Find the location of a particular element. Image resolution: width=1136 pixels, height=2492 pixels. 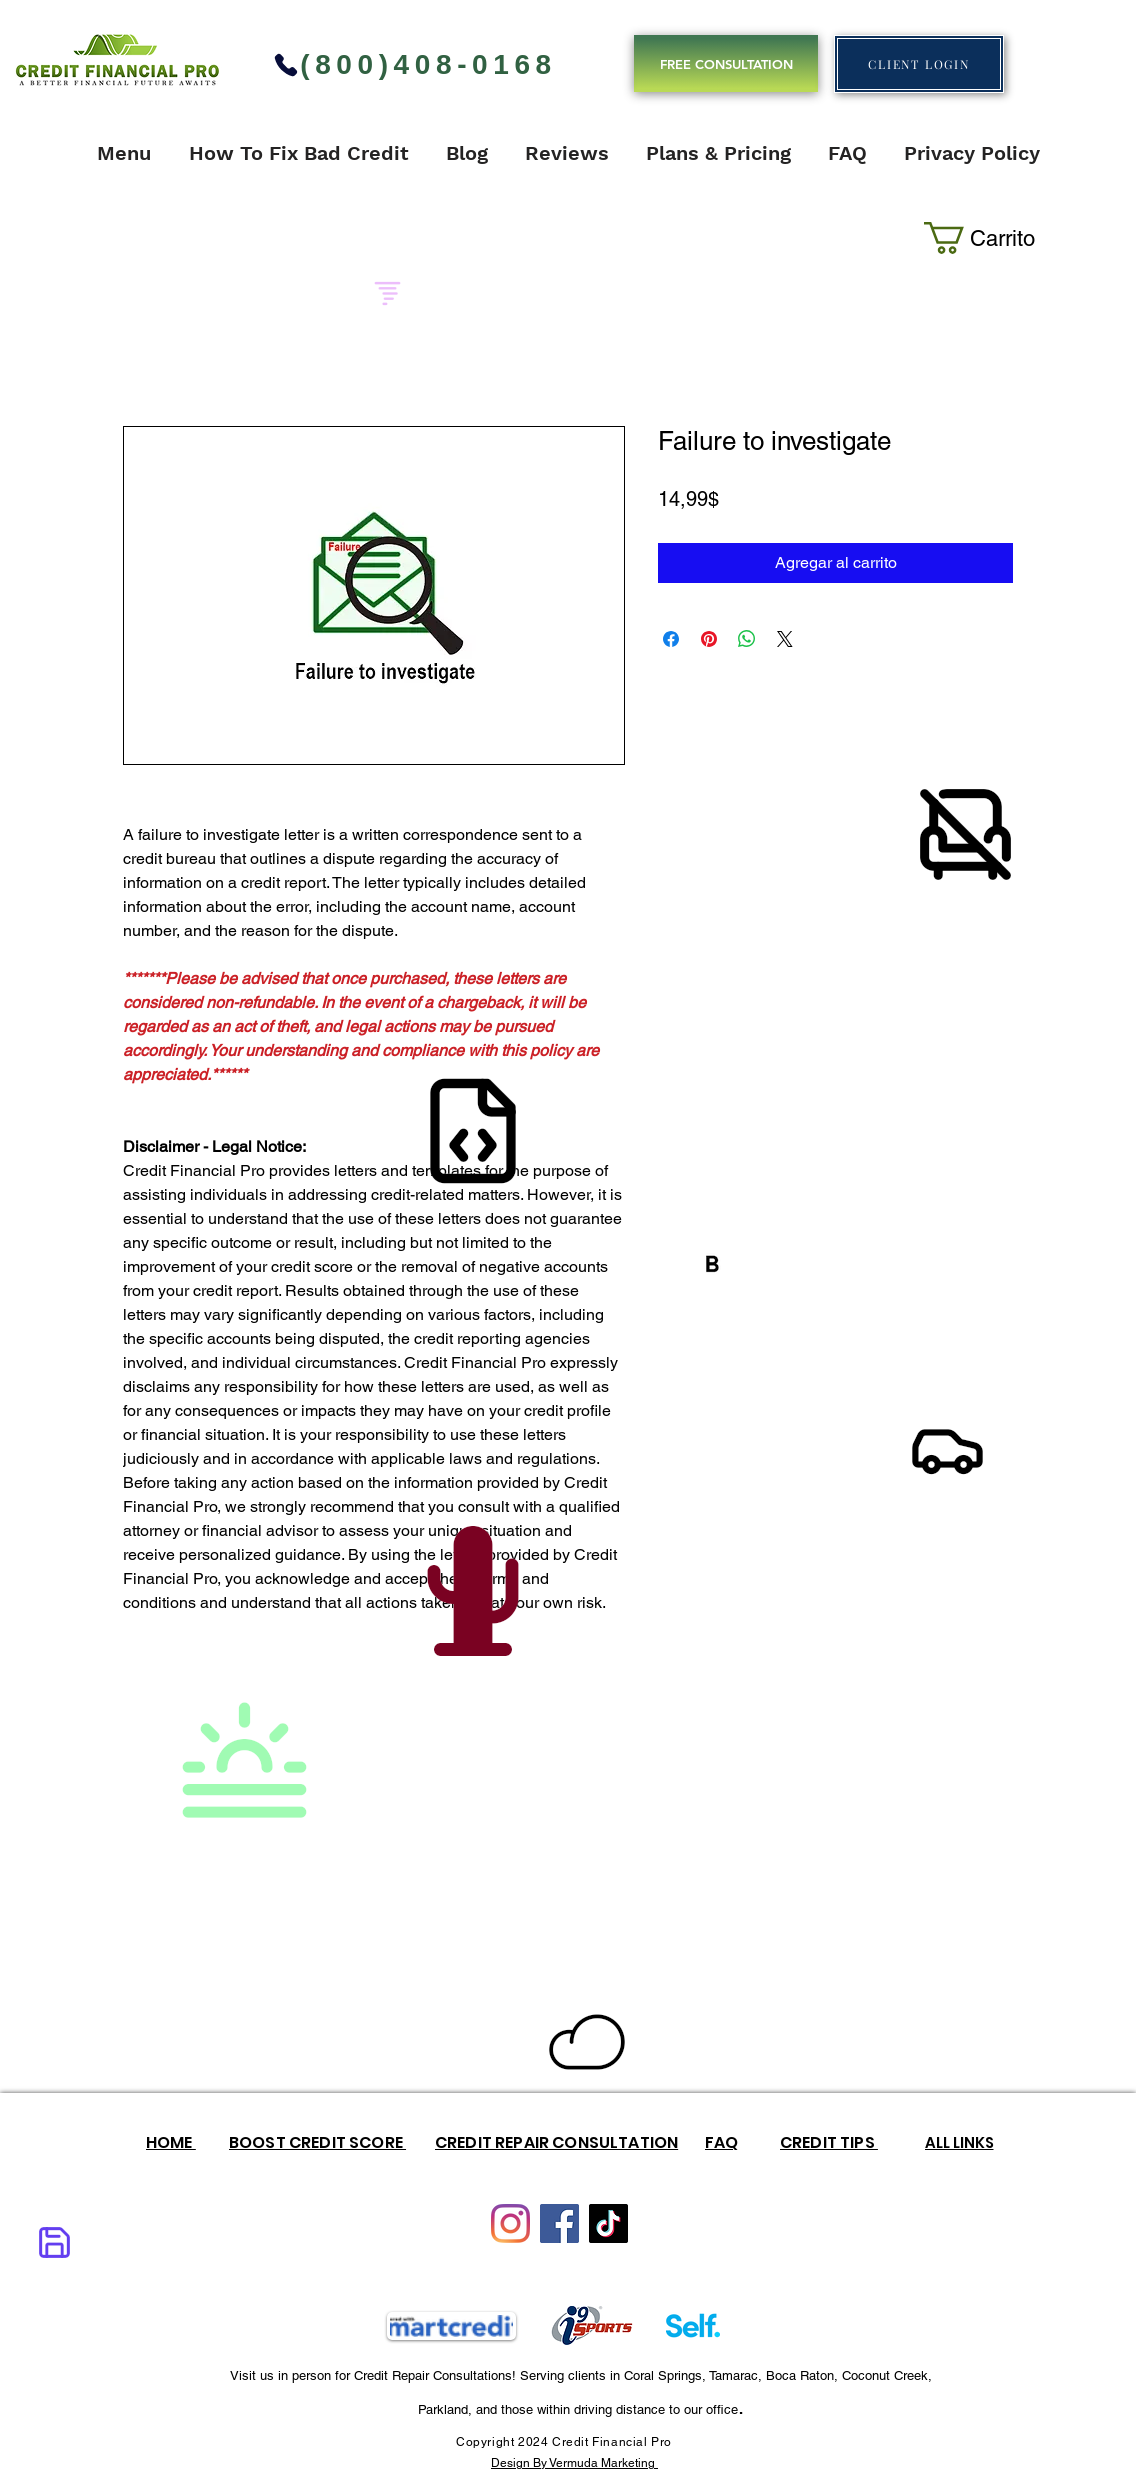

access cloud storage is located at coordinates (587, 2042).